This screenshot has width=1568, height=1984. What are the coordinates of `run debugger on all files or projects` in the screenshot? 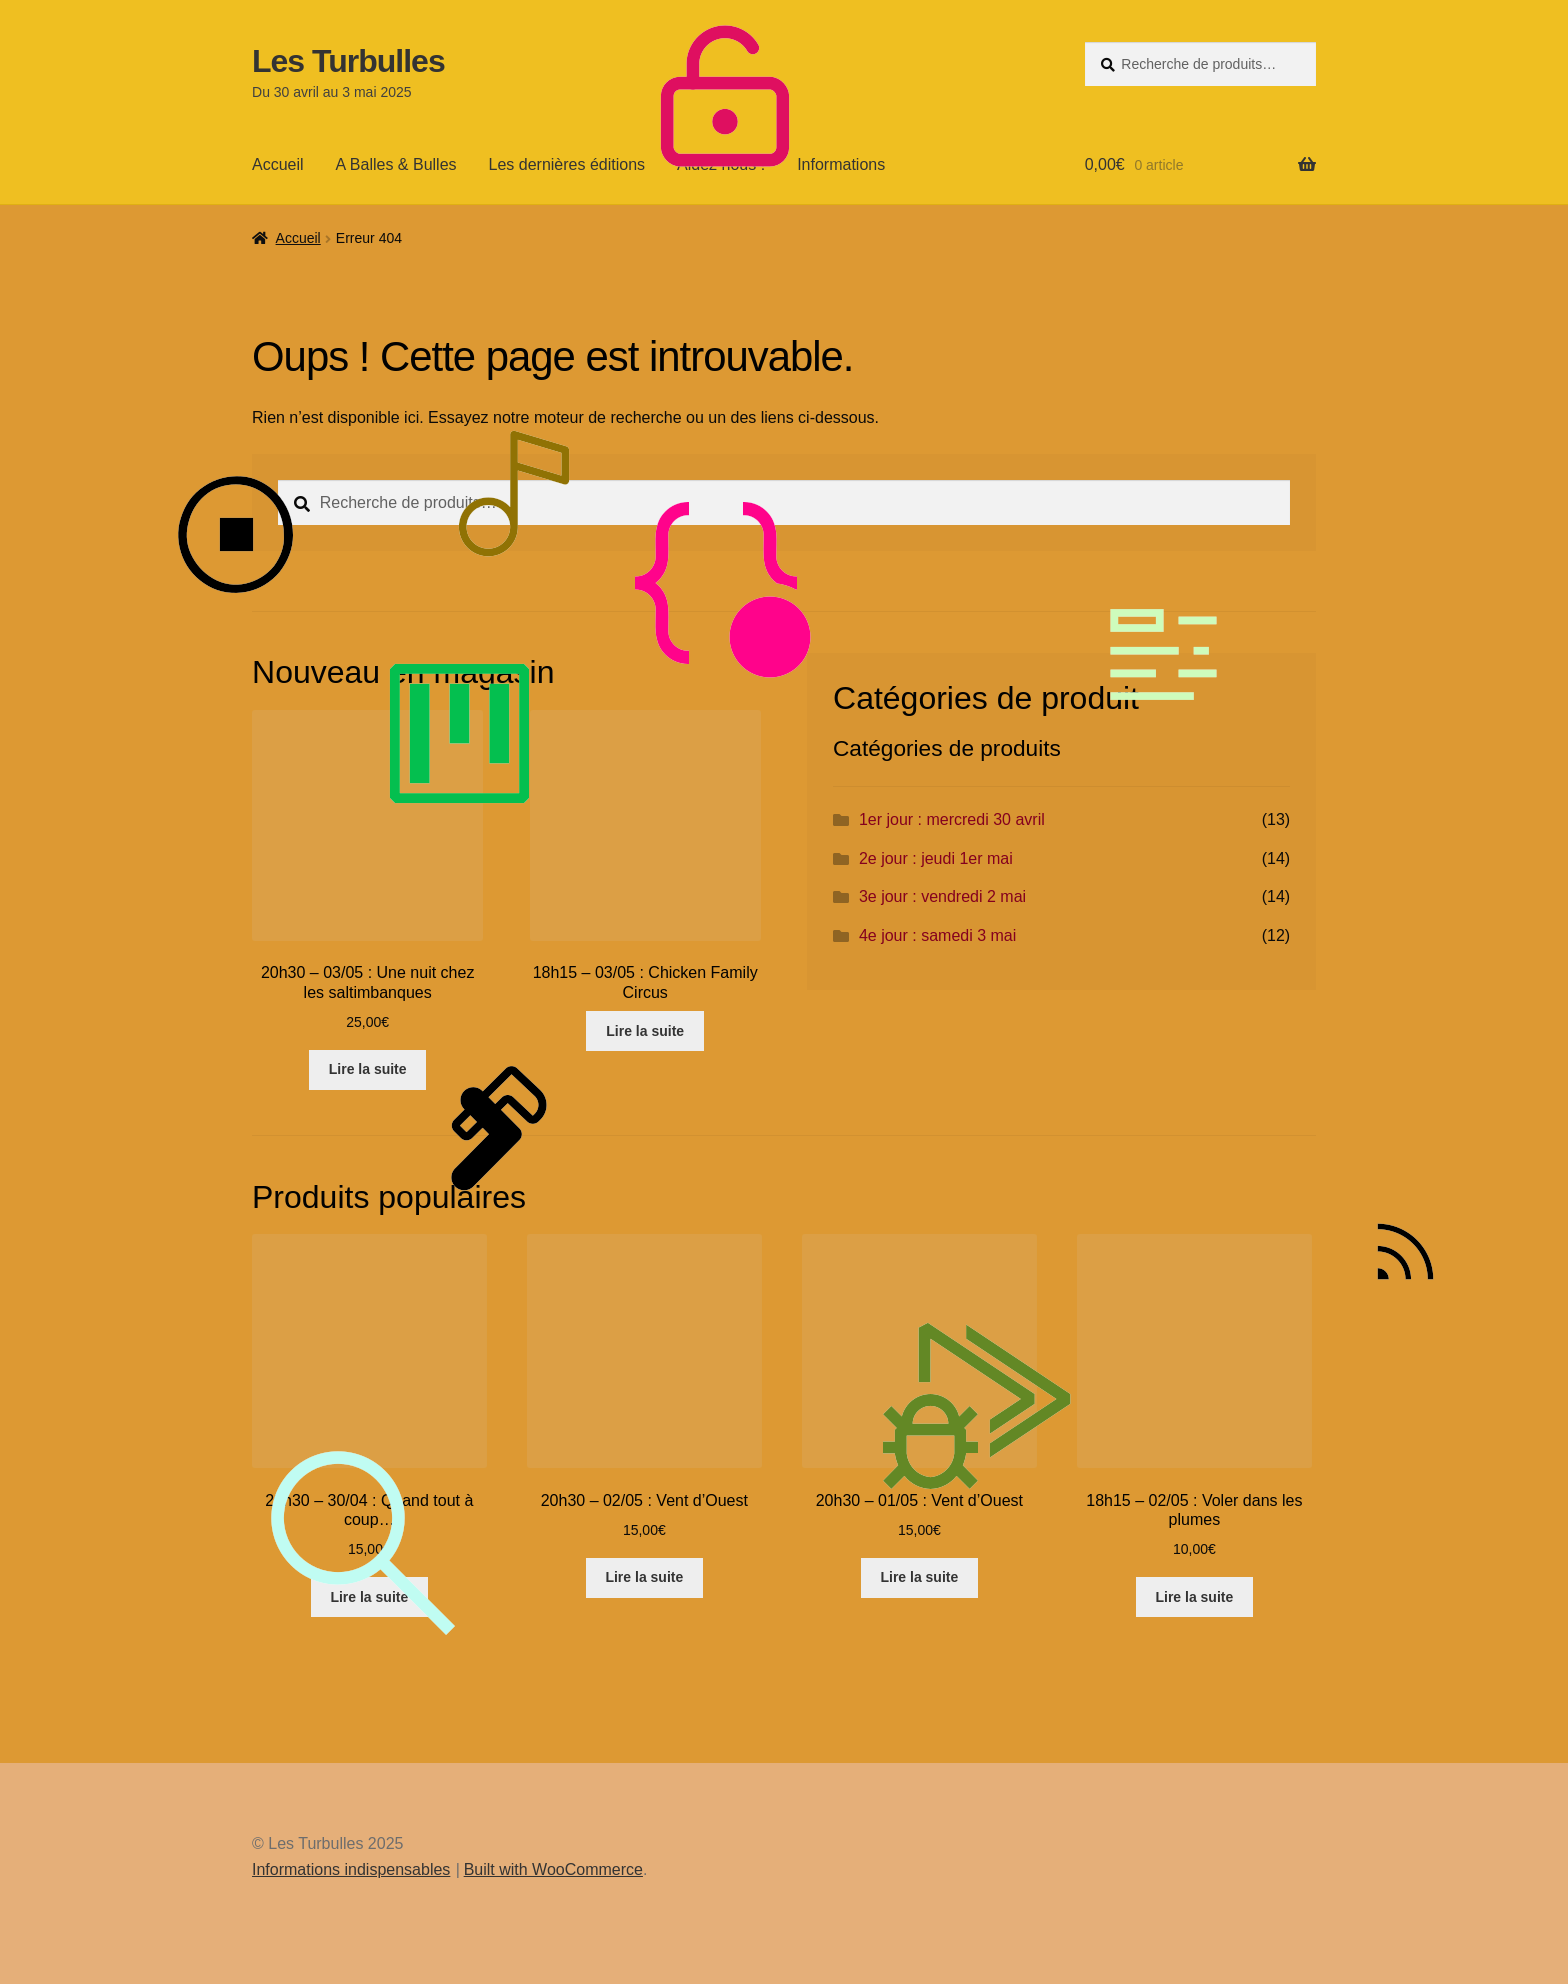 It's located at (978, 1394).